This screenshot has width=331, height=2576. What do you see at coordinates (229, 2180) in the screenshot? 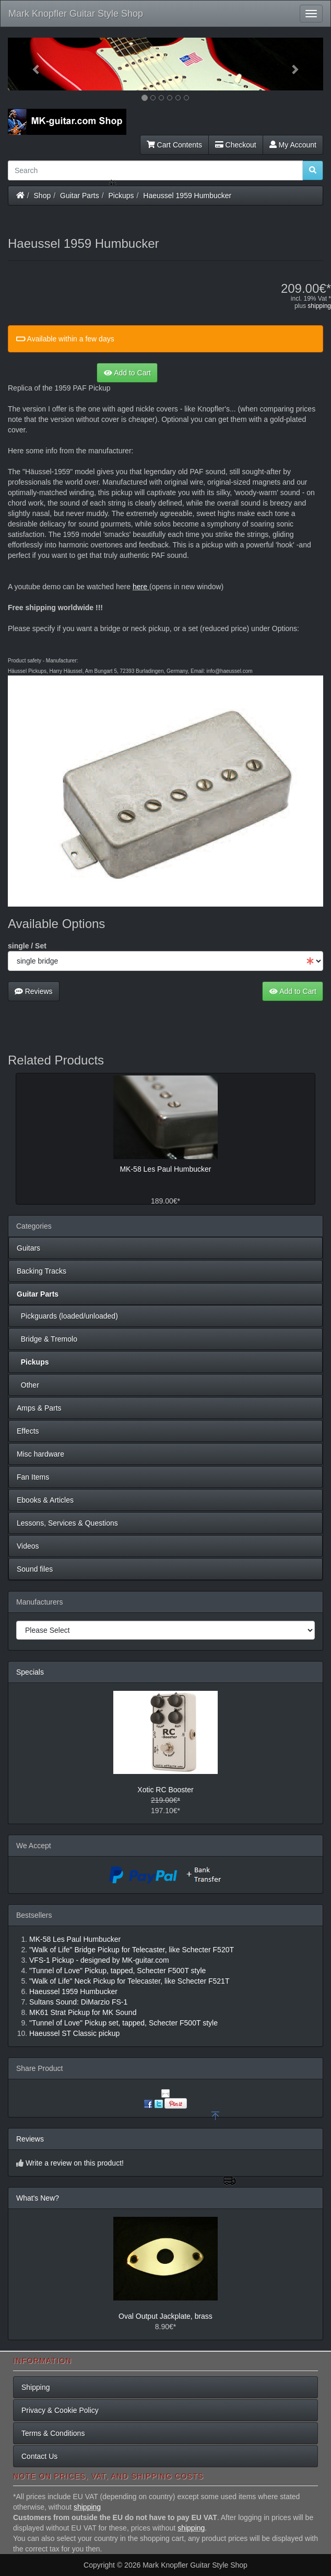
I see `track your delivery status` at bounding box center [229, 2180].